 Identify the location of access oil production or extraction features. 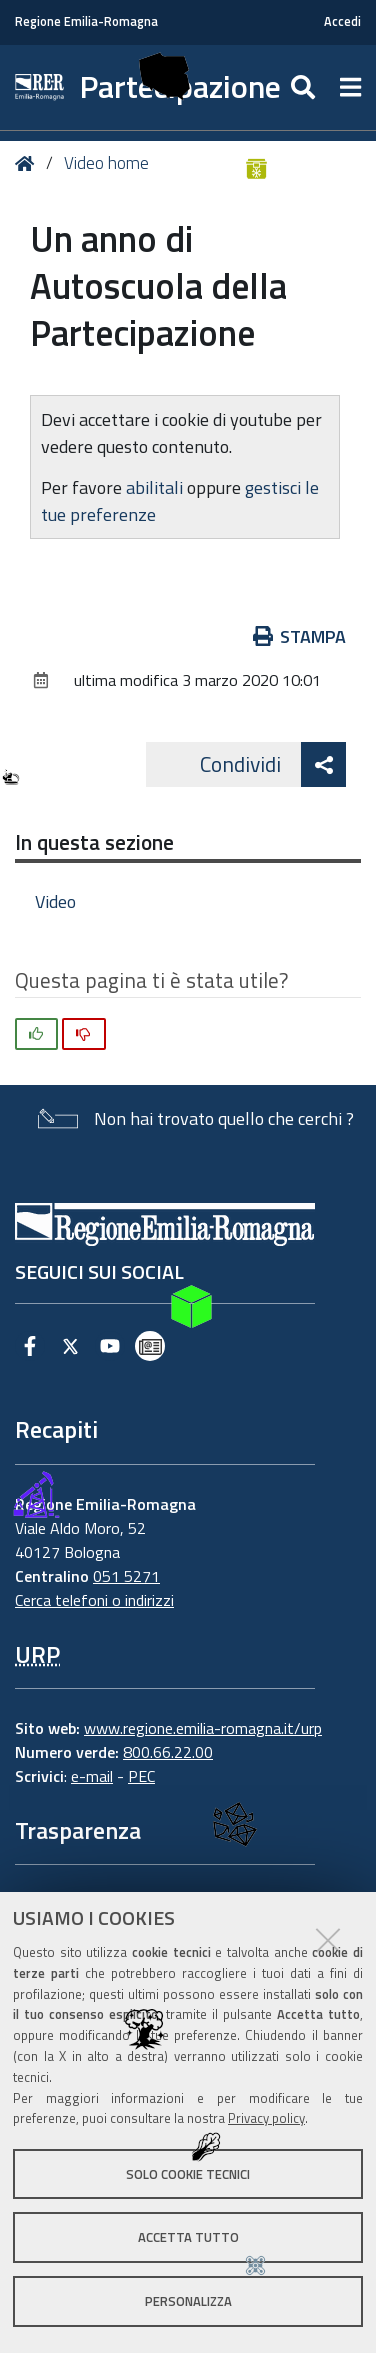
(36, 1494).